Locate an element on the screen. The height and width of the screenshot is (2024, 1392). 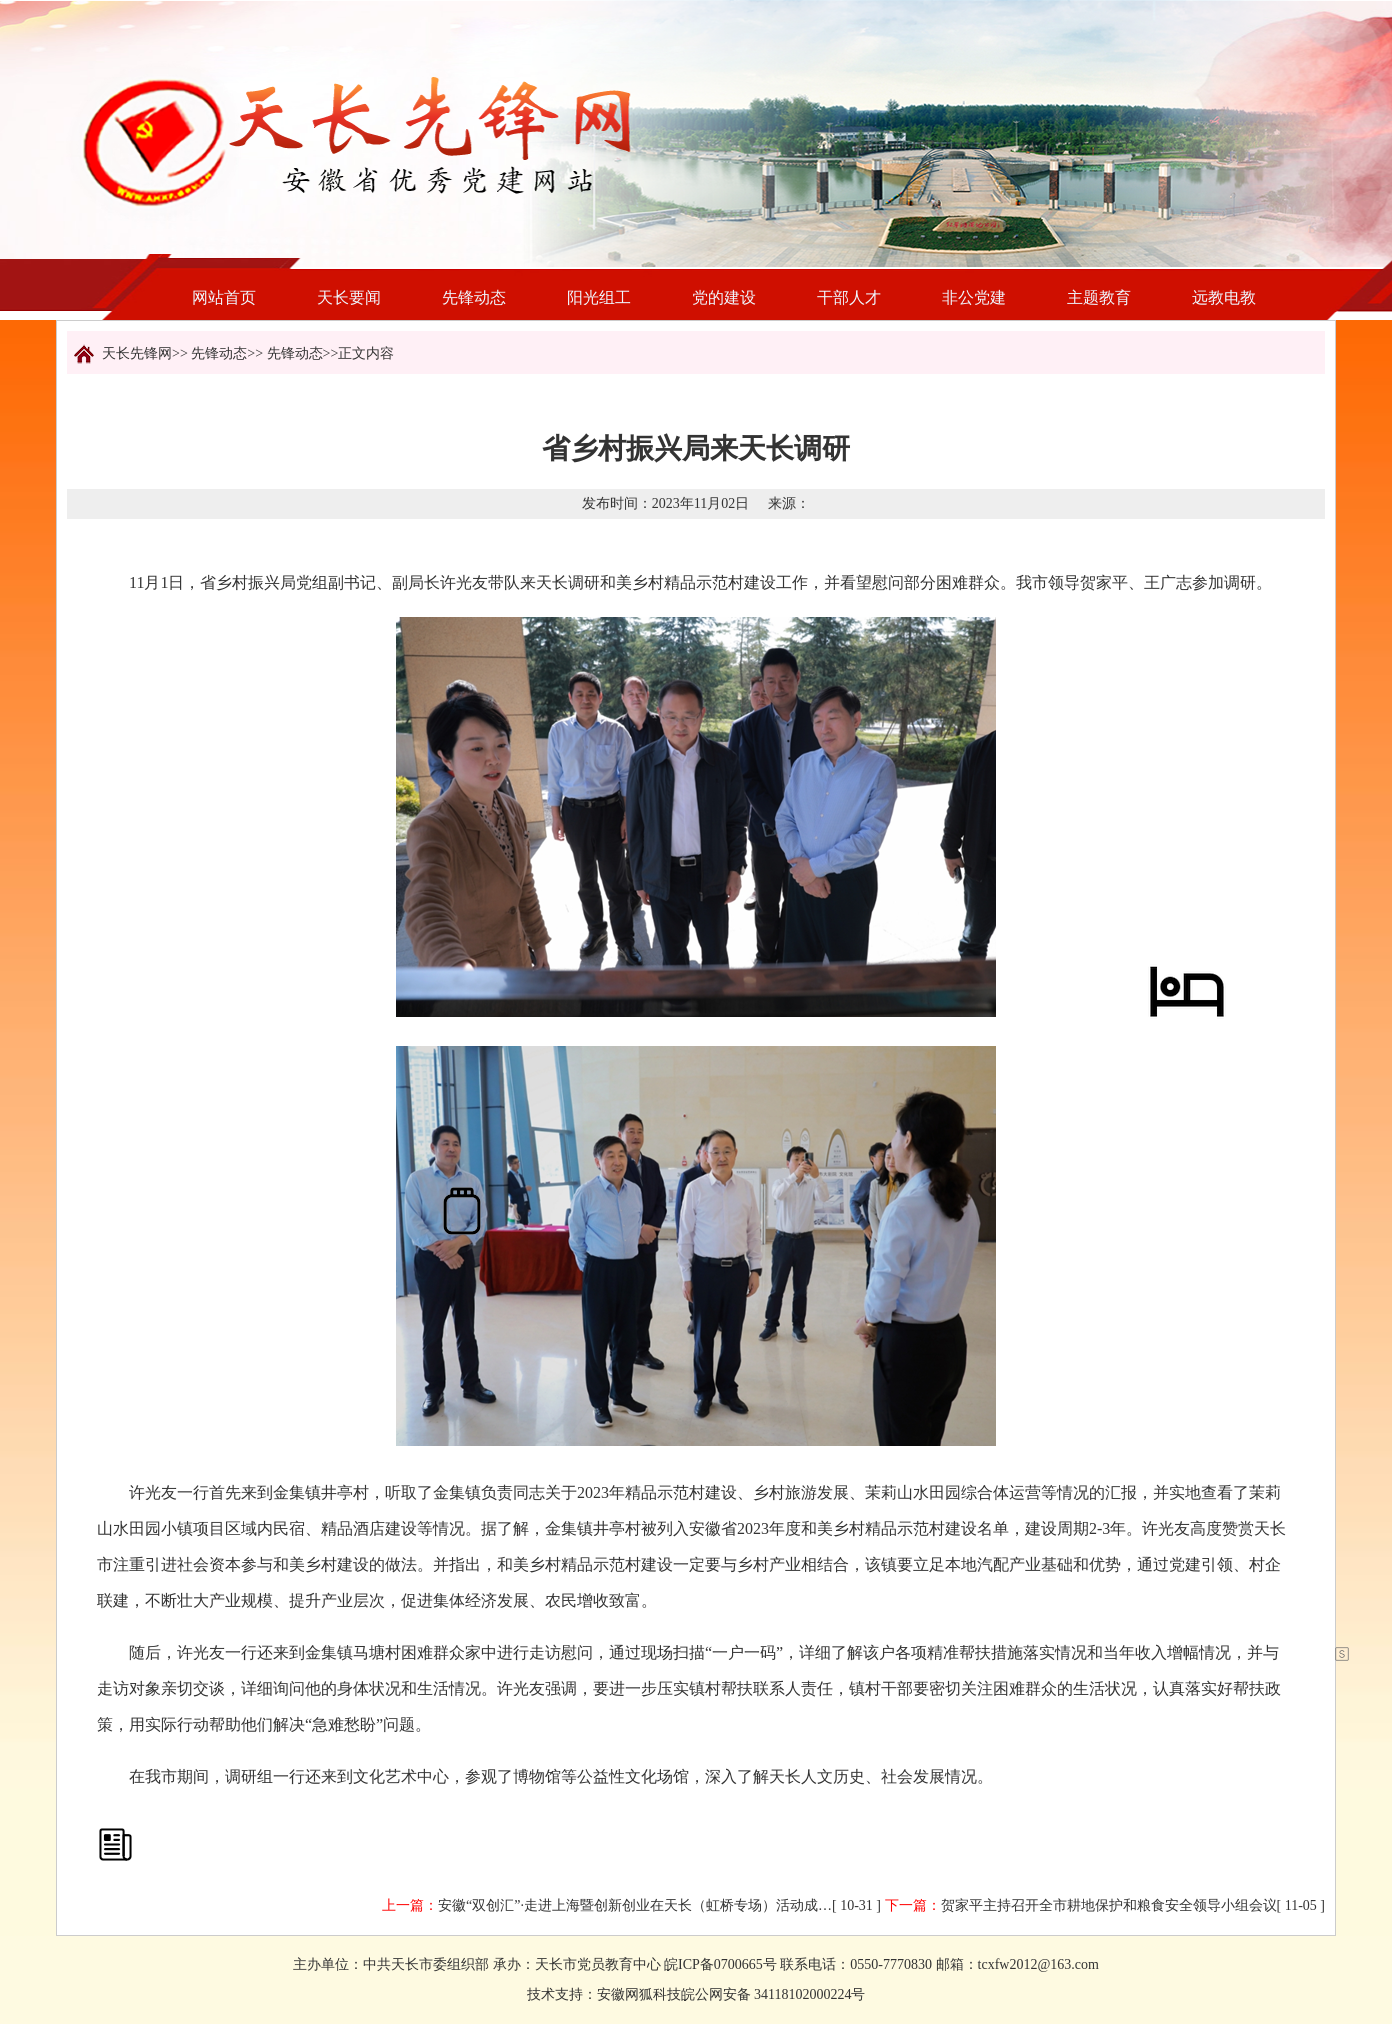
find nearby hotels or accommodation is located at coordinates (1187, 990).